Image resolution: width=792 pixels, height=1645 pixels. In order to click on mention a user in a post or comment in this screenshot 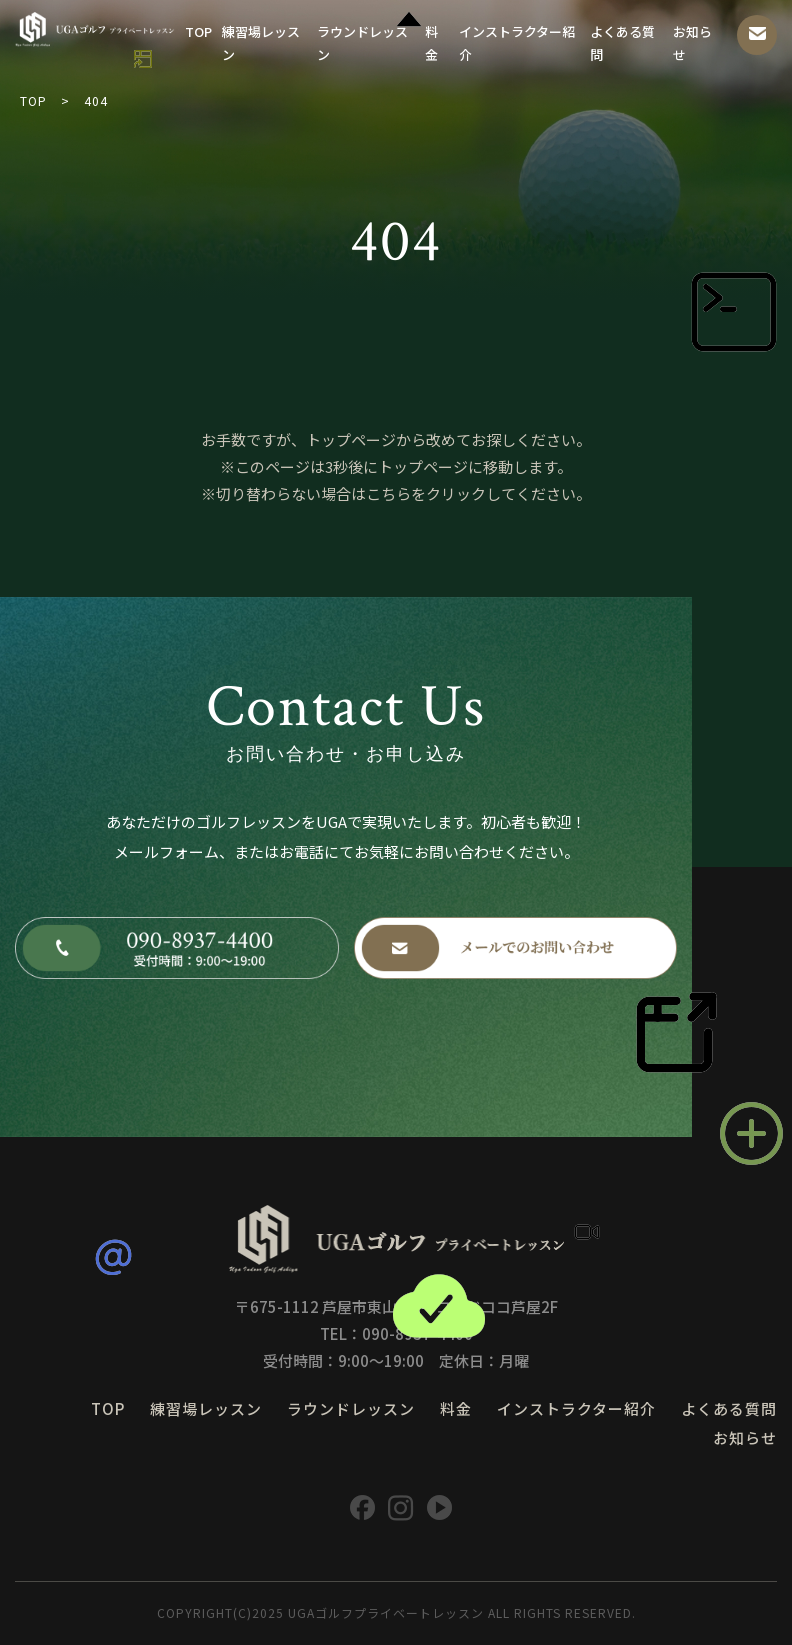, I will do `click(113, 1257)`.